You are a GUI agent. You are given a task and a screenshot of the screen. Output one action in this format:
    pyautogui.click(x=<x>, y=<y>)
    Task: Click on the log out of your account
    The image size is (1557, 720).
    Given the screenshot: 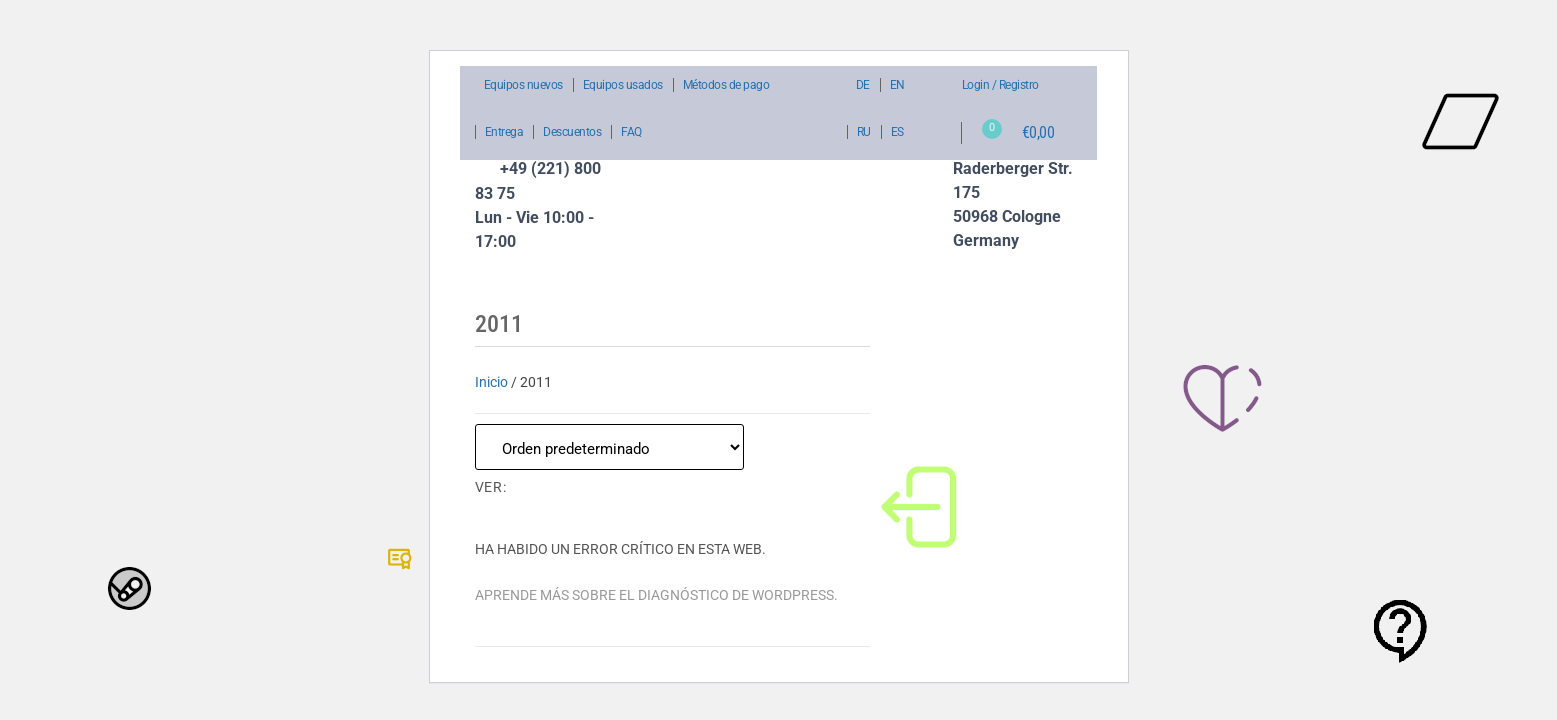 What is the action you would take?
    pyautogui.click(x=925, y=507)
    